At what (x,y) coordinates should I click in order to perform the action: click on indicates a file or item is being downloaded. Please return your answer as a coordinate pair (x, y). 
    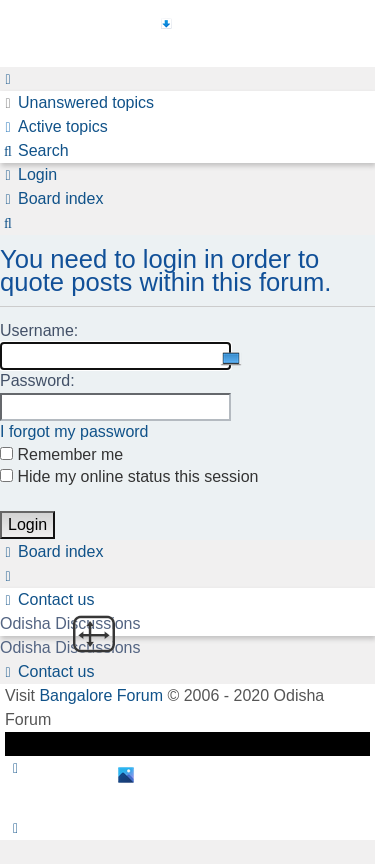
    Looking at the image, I should click on (174, 15).